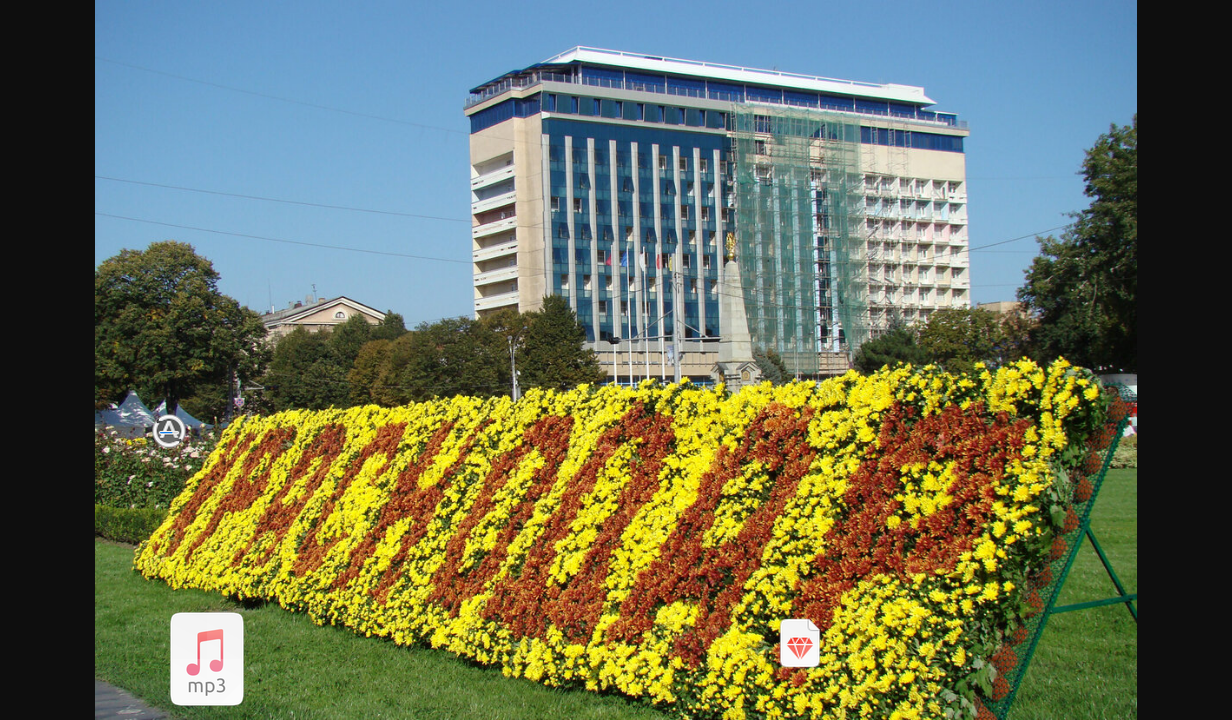  What do you see at coordinates (800, 643) in the screenshot?
I see `a ruby programming language source file` at bounding box center [800, 643].